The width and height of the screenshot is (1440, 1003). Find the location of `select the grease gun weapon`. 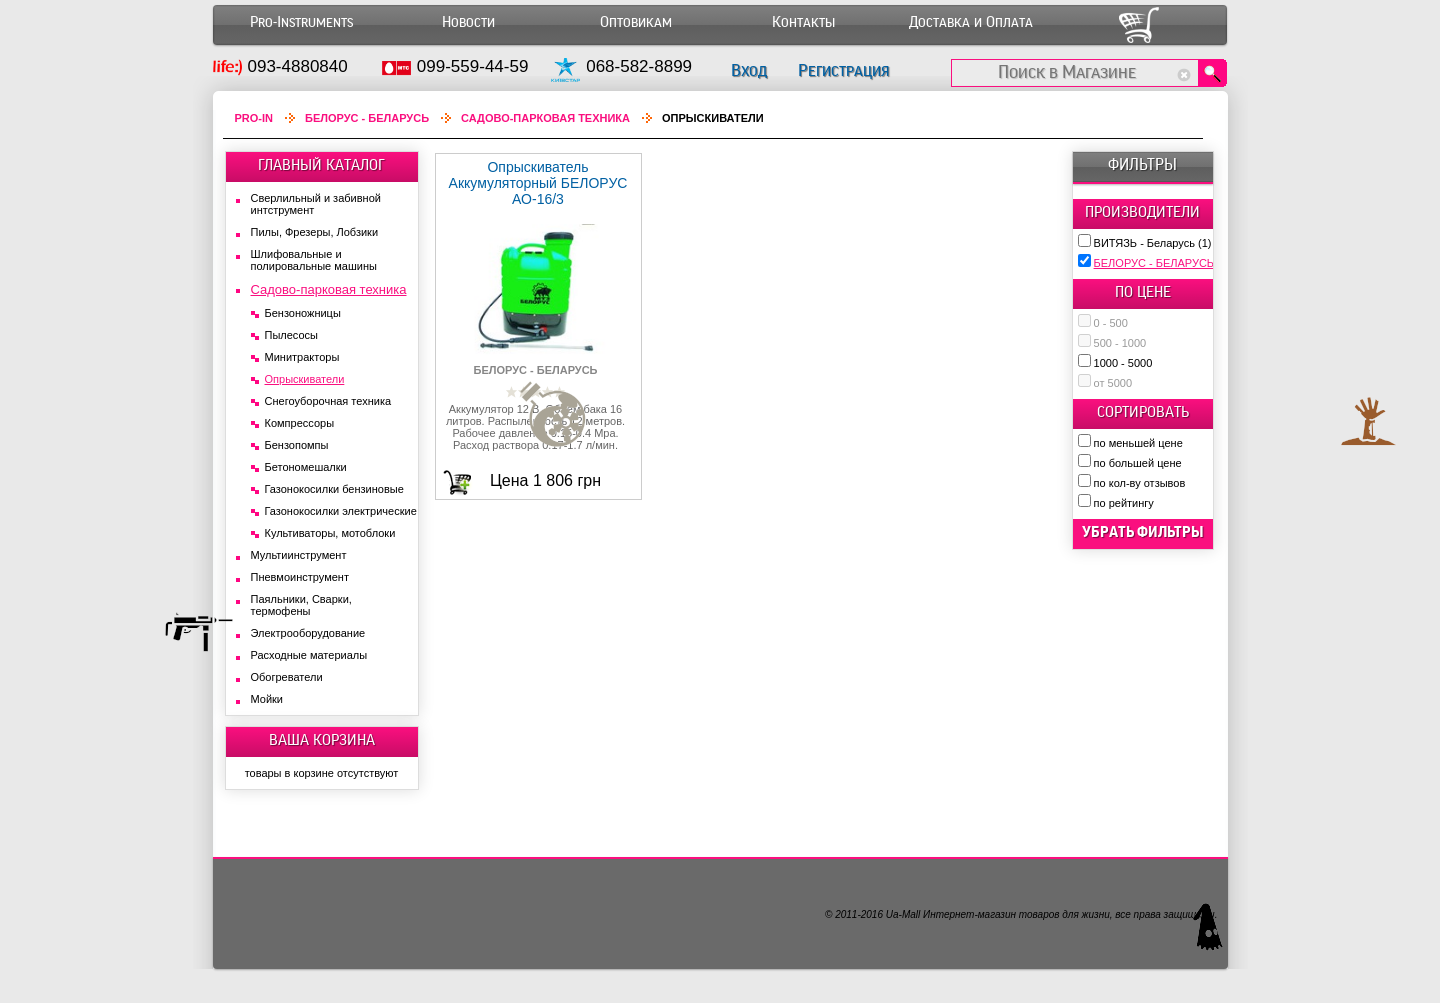

select the grease gun weapon is located at coordinates (199, 632).